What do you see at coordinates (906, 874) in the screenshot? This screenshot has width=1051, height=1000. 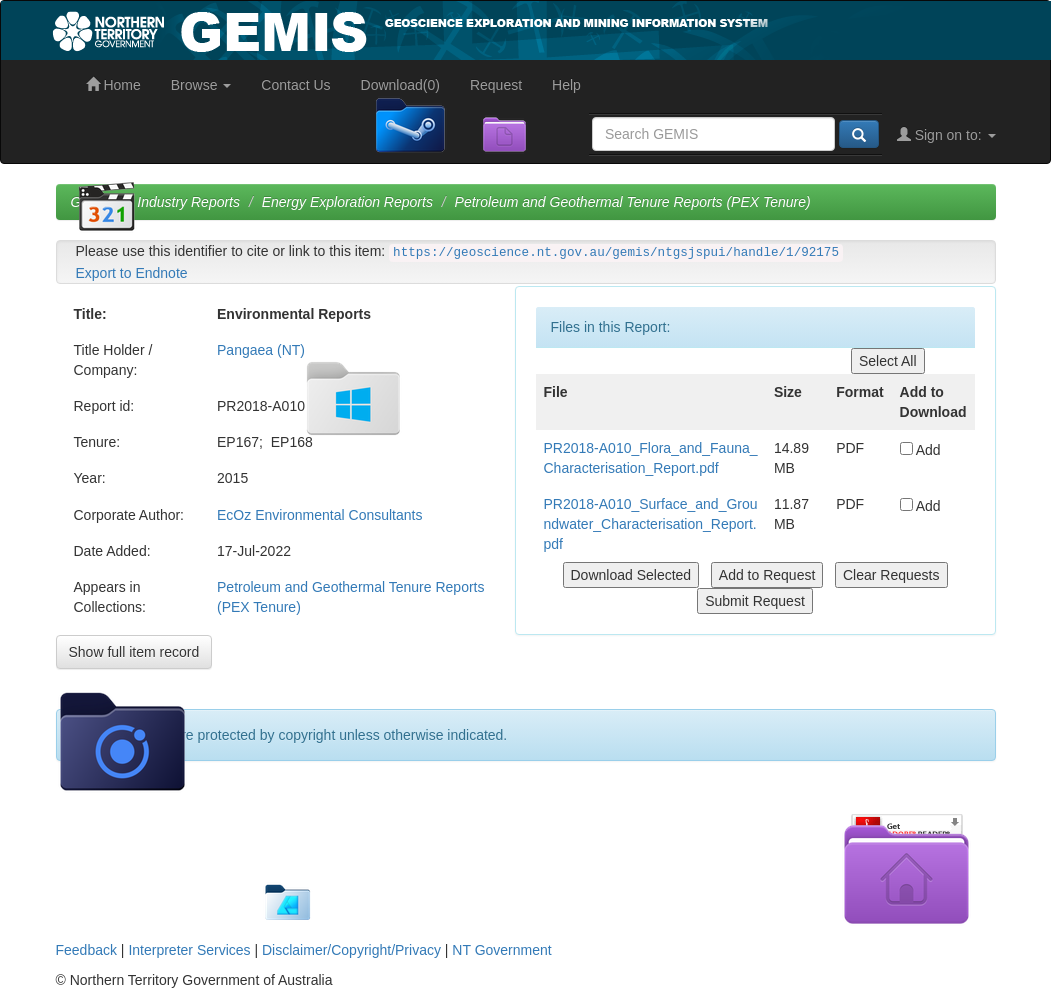 I see `access your home folder` at bounding box center [906, 874].